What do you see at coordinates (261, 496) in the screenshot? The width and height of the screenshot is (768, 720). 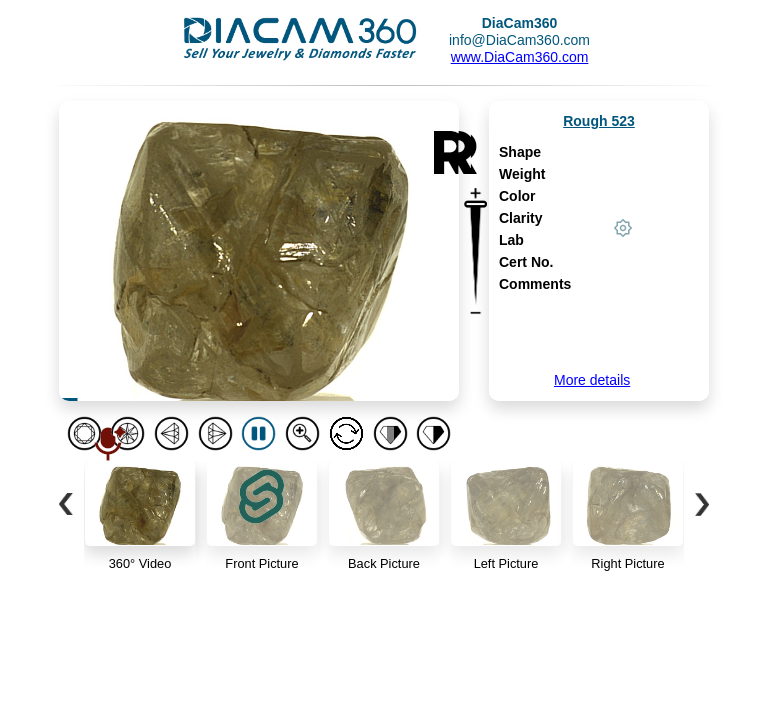 I see `svelte framework logo` at bounding box center [261, 496].